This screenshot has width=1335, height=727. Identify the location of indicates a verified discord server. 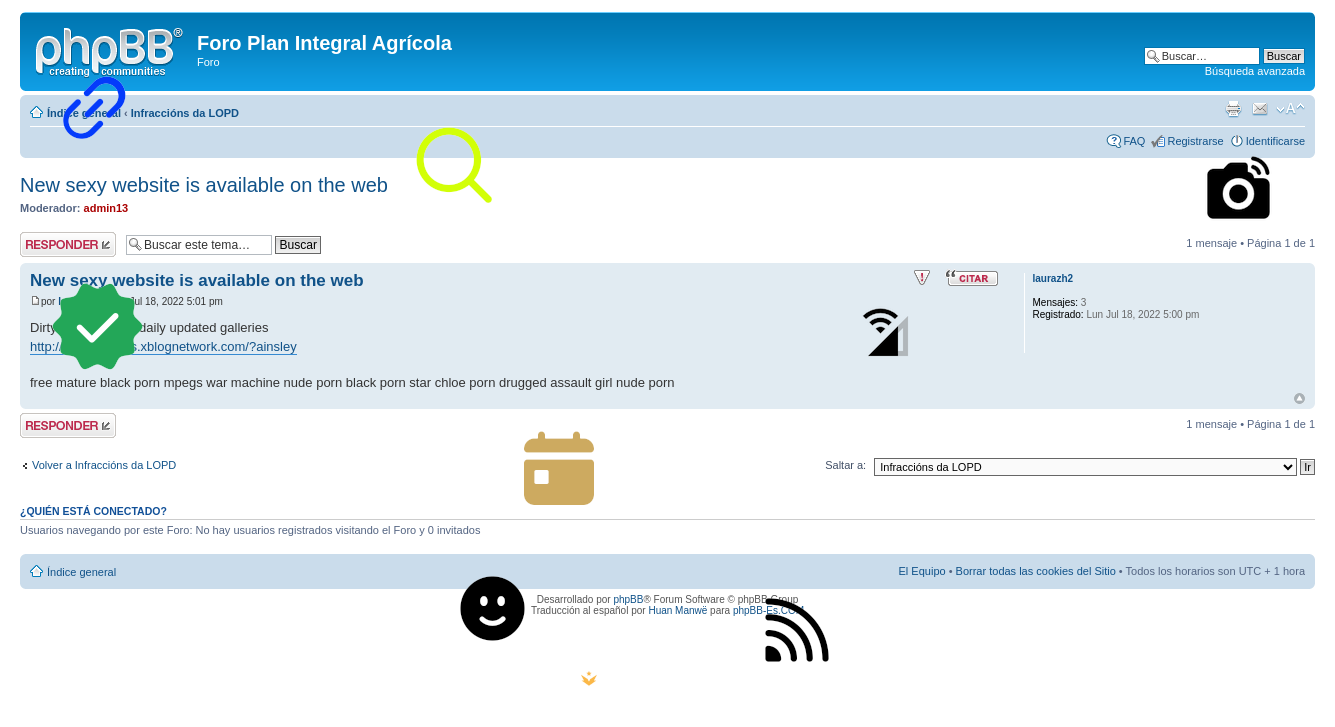
(97, 326).